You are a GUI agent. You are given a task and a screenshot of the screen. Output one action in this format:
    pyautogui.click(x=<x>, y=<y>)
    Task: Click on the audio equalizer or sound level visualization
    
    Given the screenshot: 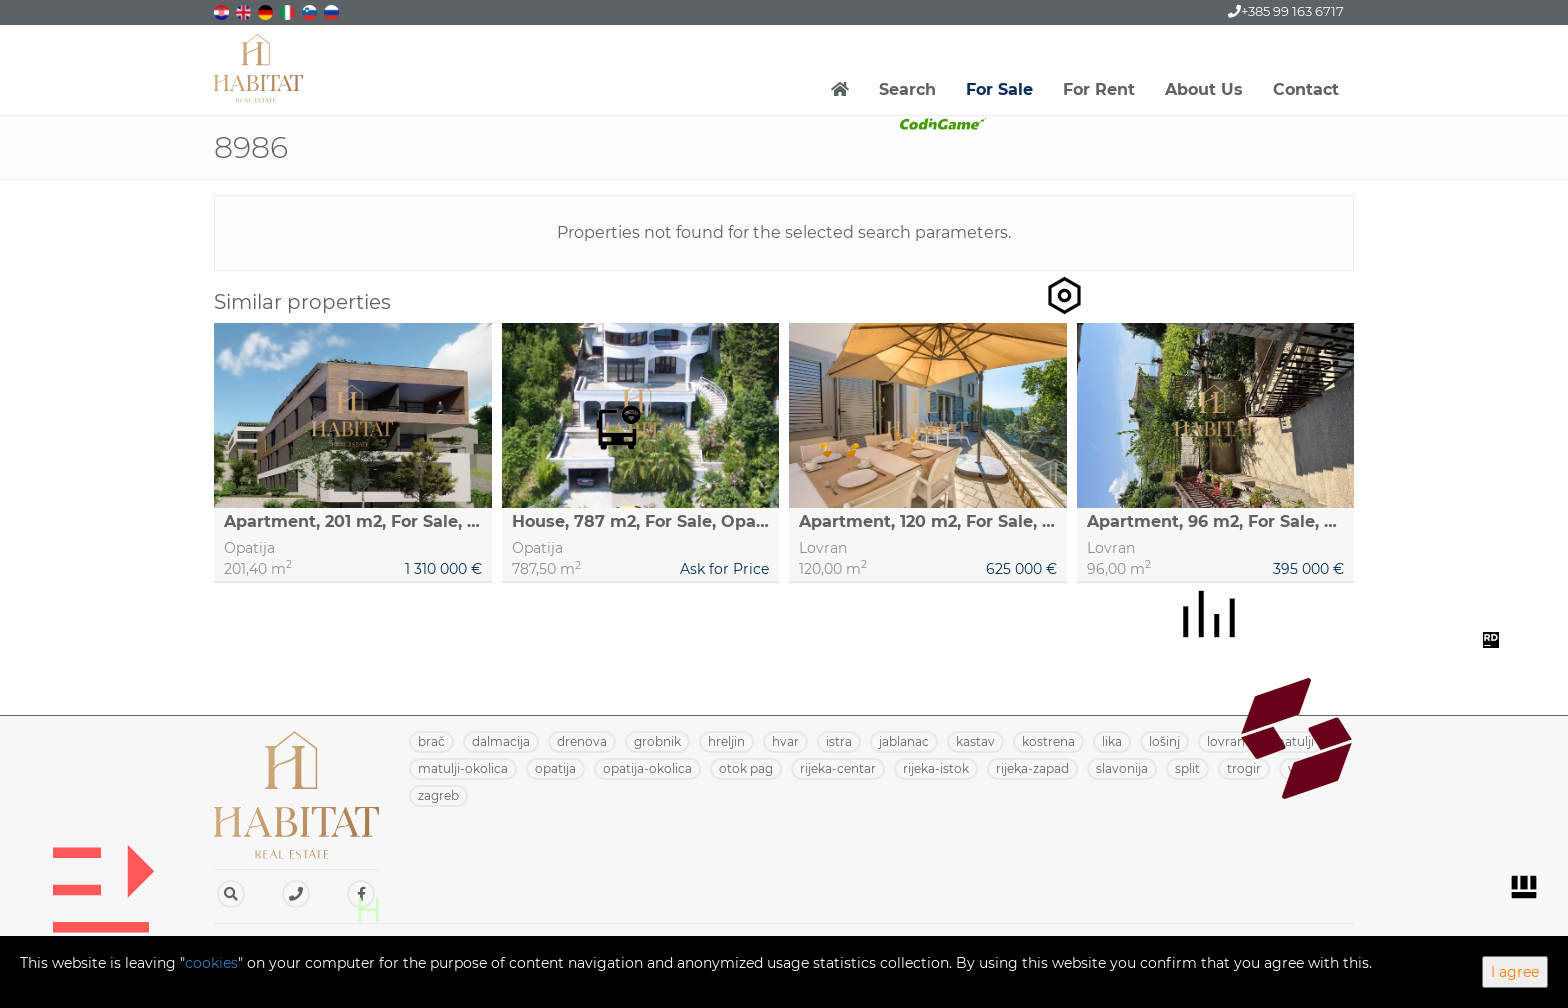 What is the action you would take?
    pyautogui.click(x=1209, y=614)
    